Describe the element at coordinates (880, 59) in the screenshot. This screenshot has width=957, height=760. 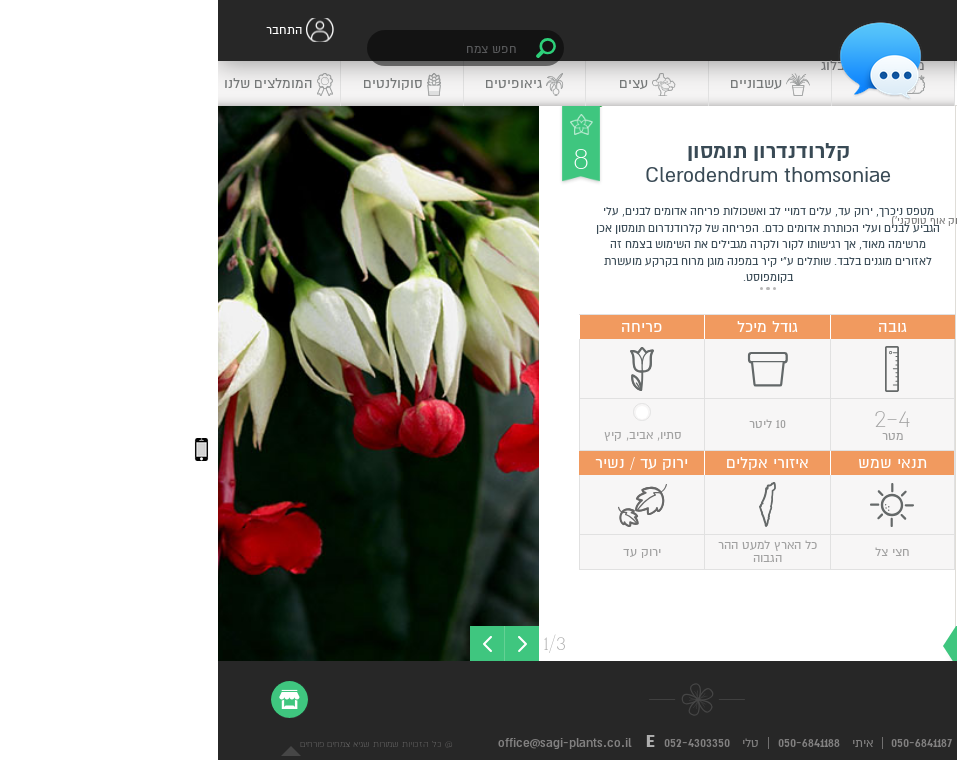
I see `open messages preferences or settings` at that location.